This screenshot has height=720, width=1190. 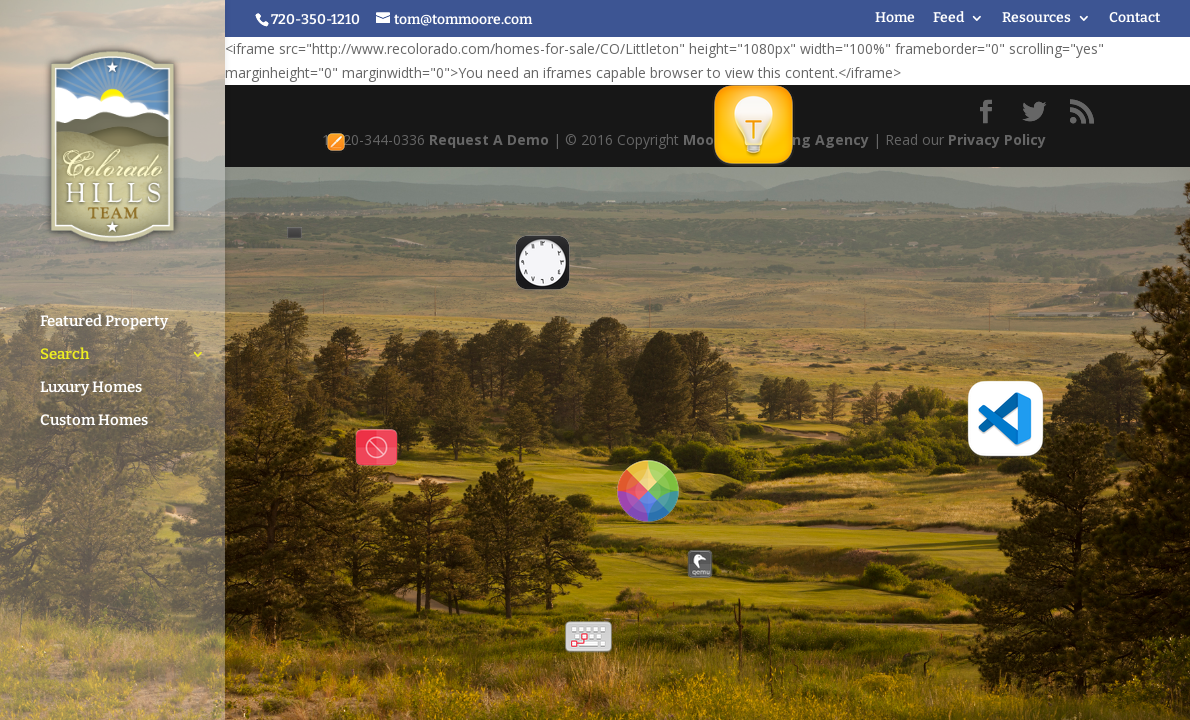 What do you see at coordinates (700, 564) in the screenshot?
I see `qemu virtual disk image file` at bounding box center [700, 564].